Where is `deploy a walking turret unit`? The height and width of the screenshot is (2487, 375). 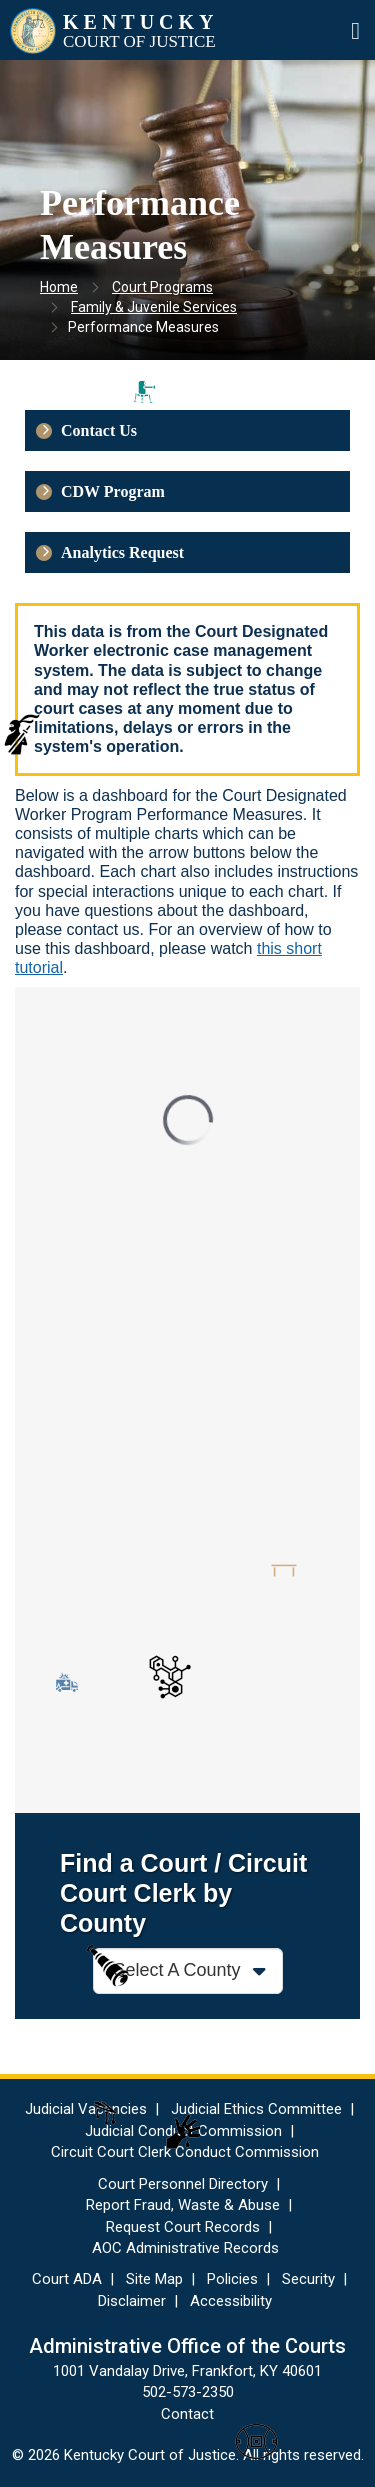
deploy a walking turret unit is located at coordinates (144, 391).